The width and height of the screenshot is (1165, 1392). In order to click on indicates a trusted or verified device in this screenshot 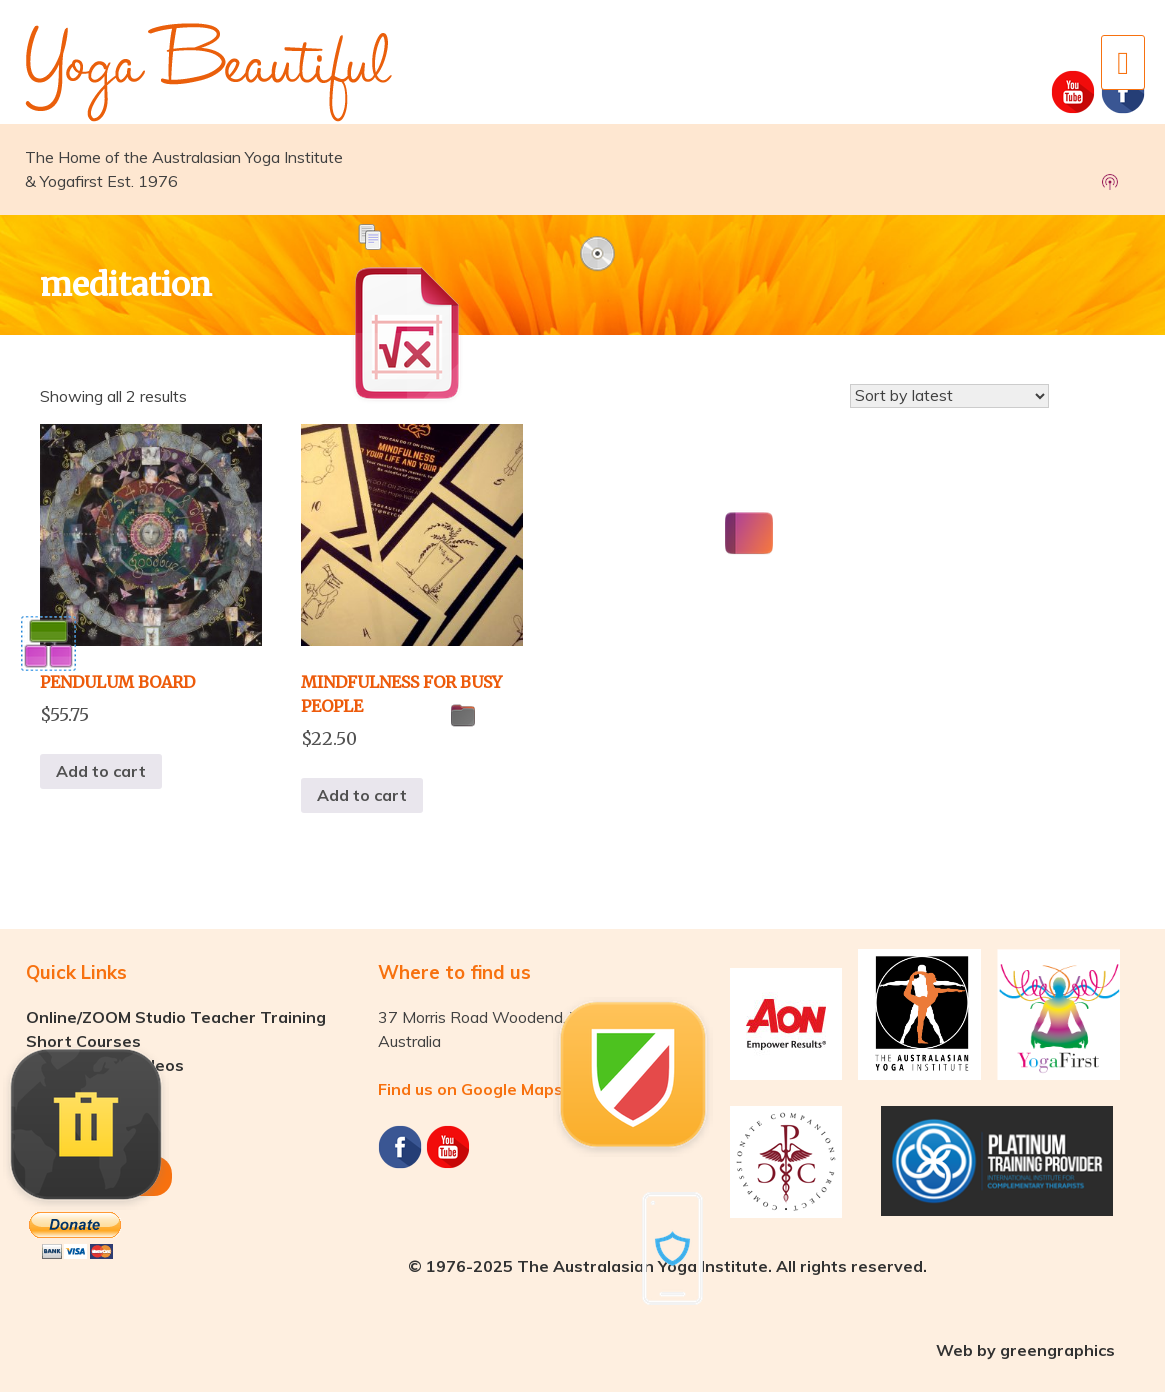, I will do `click(672, 1248)`.